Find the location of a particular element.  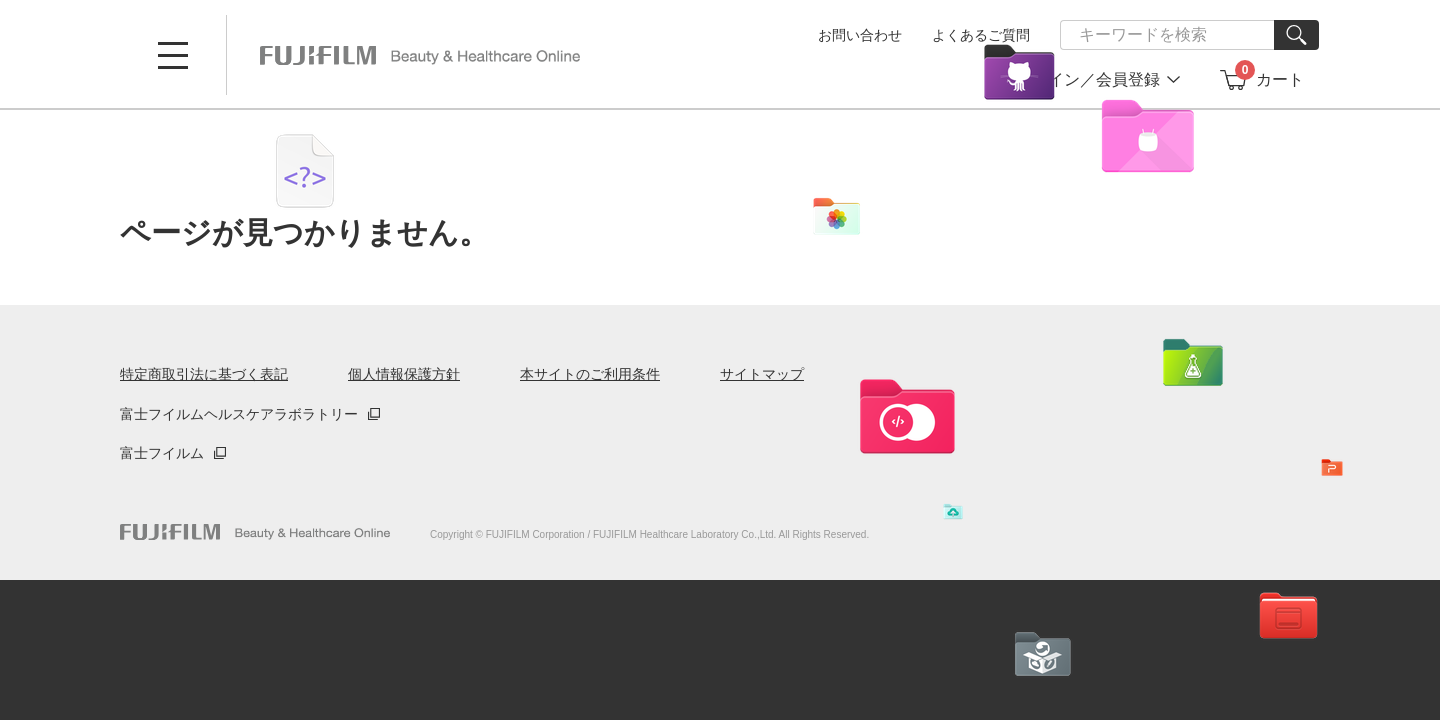

open portableapps folder is located at coordinates (1042, 655).